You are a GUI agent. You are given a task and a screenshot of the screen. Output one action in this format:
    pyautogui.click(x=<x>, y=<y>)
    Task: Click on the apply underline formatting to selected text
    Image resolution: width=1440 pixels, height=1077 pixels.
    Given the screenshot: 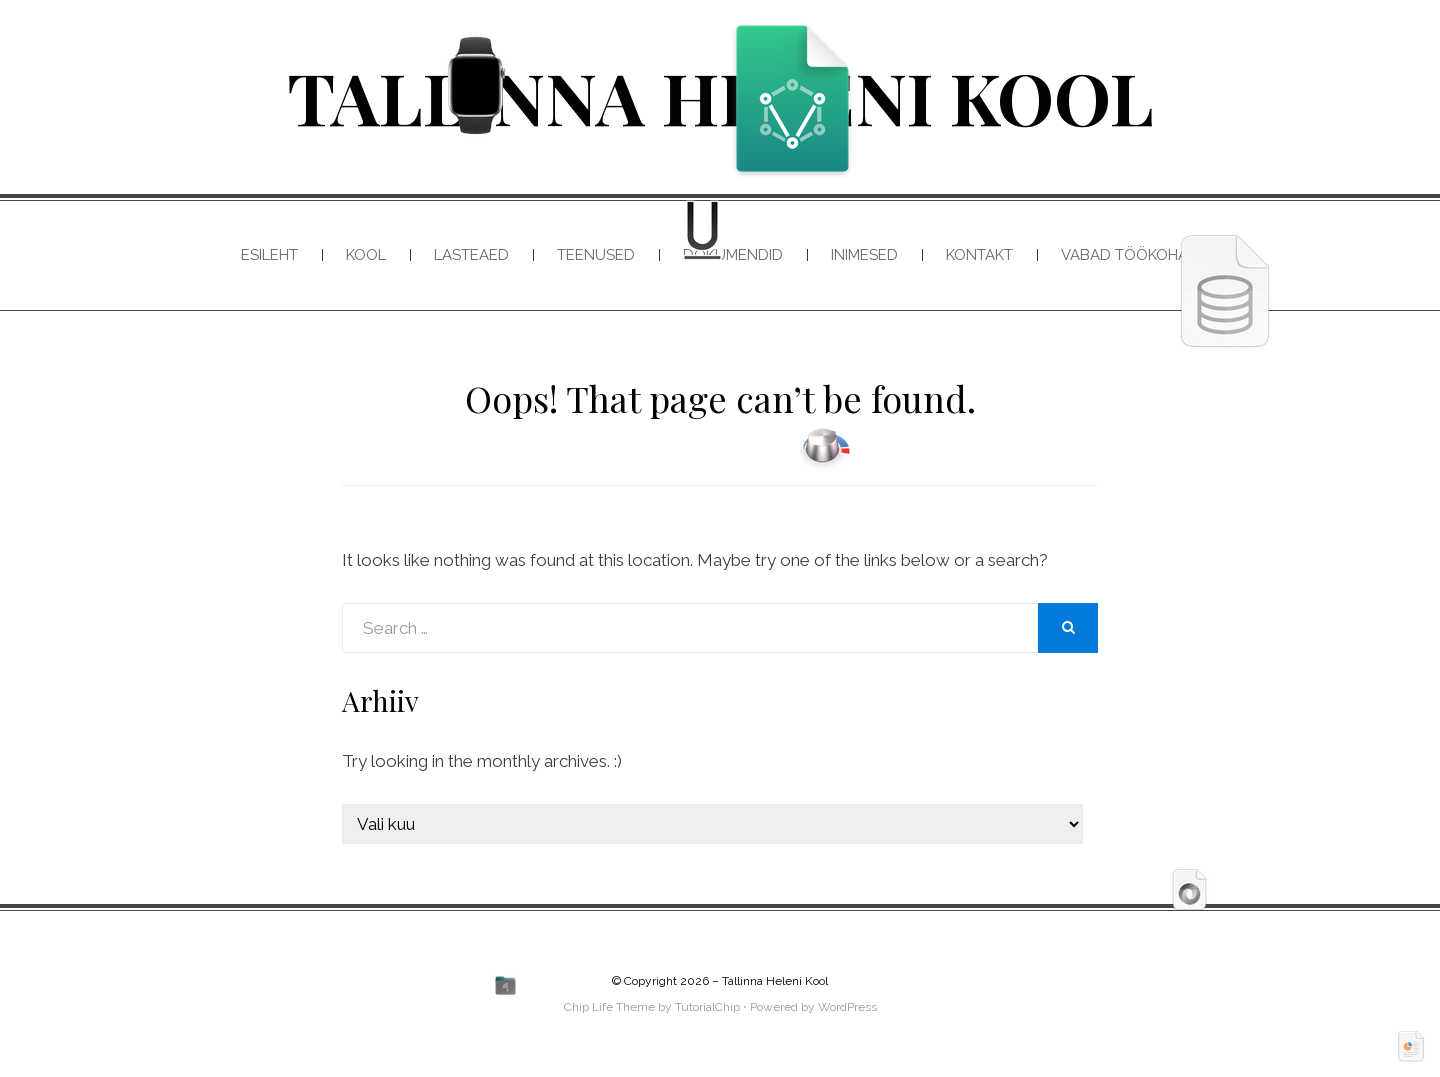 What is the action you would take?
    pyautogui.click(x=702, y=230)
    